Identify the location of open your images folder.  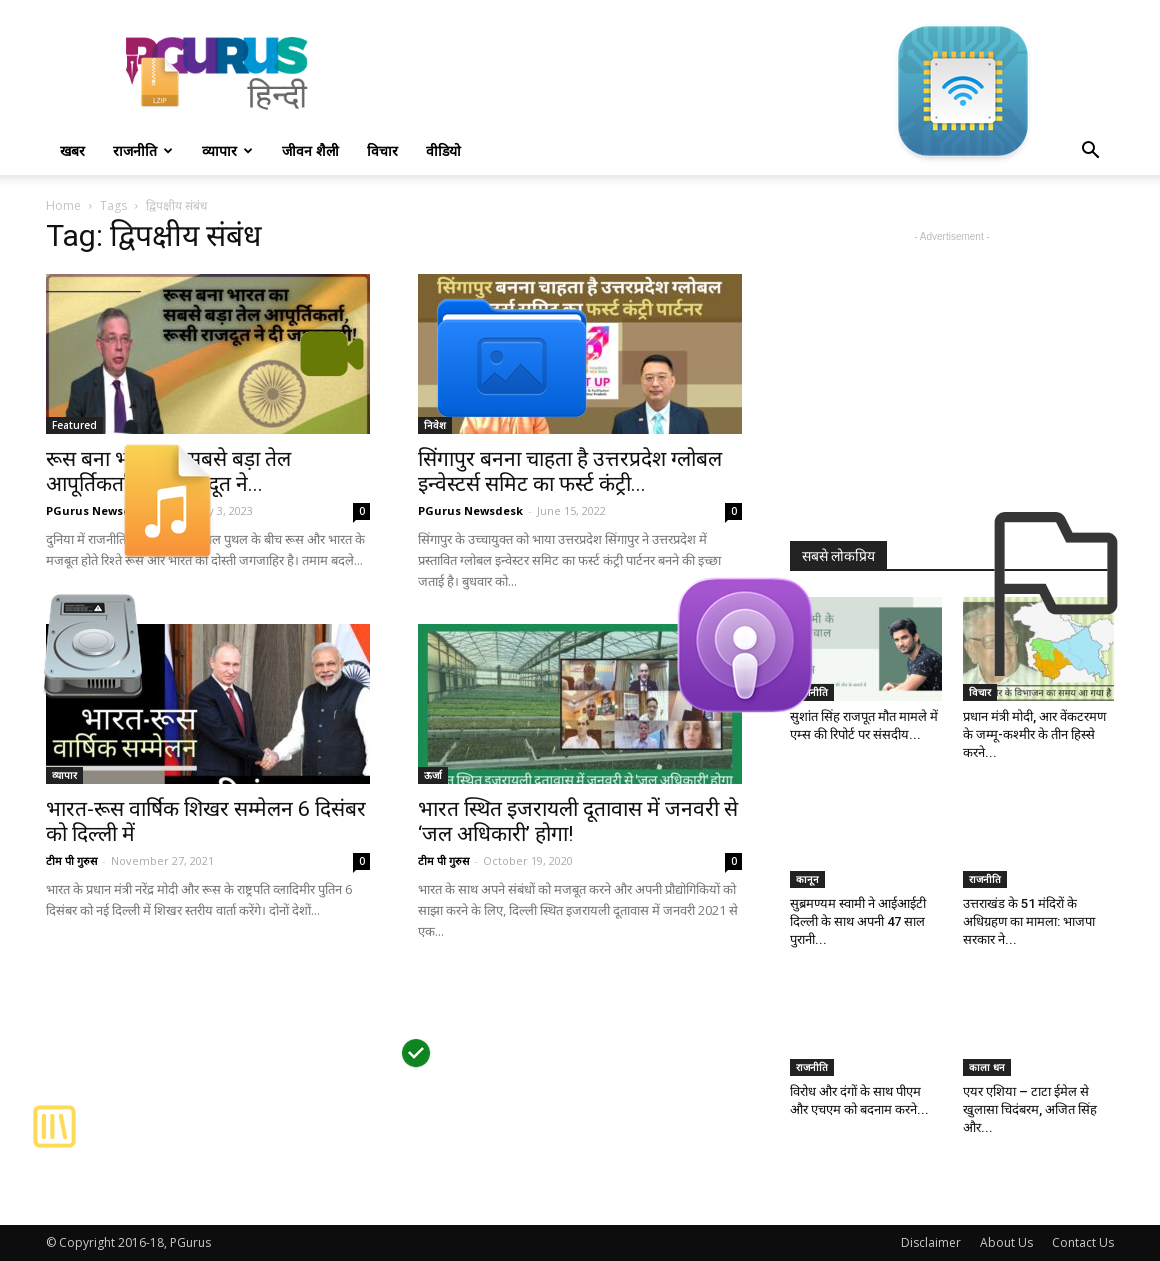
(512, 358).